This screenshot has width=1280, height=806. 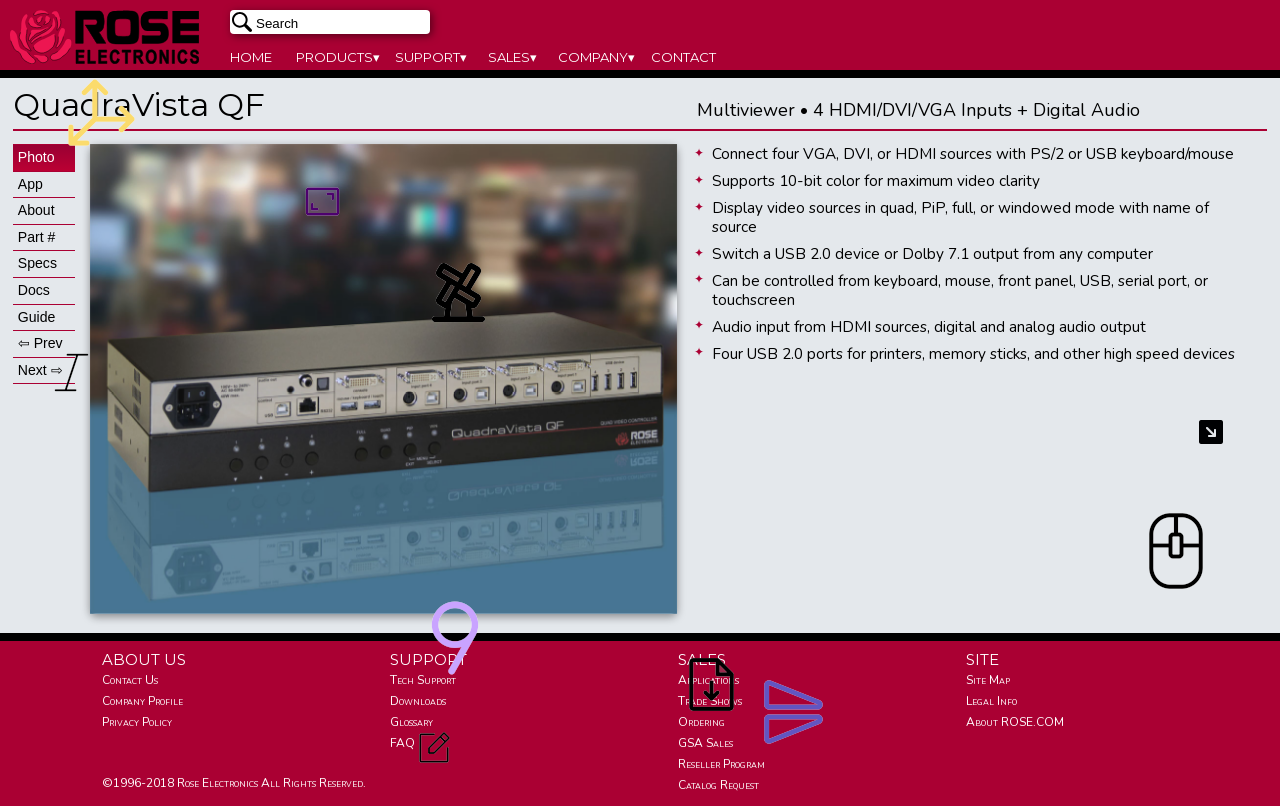 I want to click on download a file, so click(x=711, y=684).